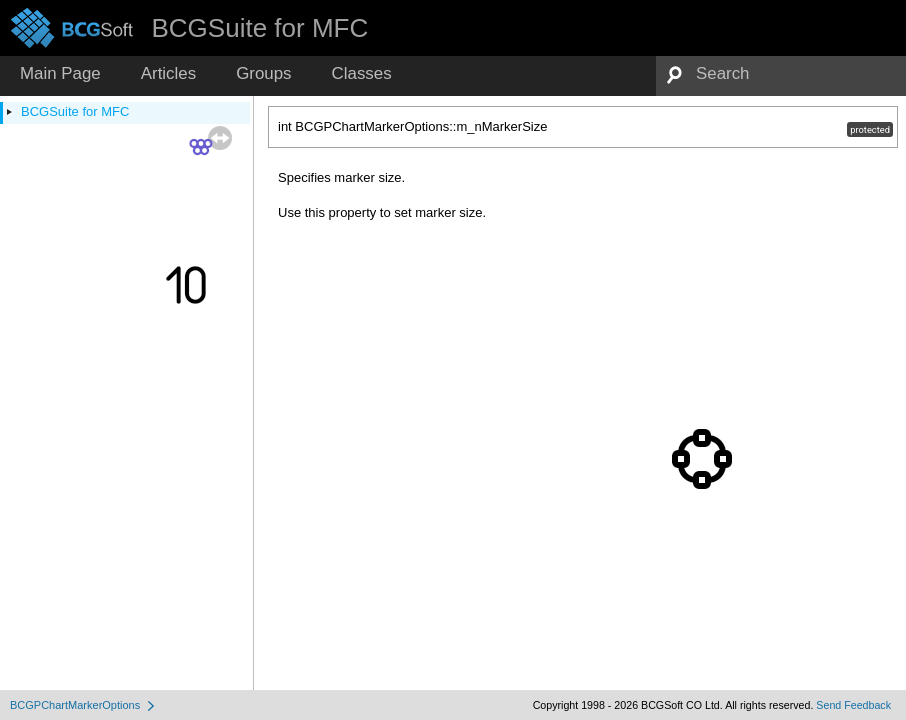 Image resolution: width=906 pixels, height=720 pixels. Describe the element at coordinates (702, 459) in the screenshot. I see `edit vector path anchor points` at that location.